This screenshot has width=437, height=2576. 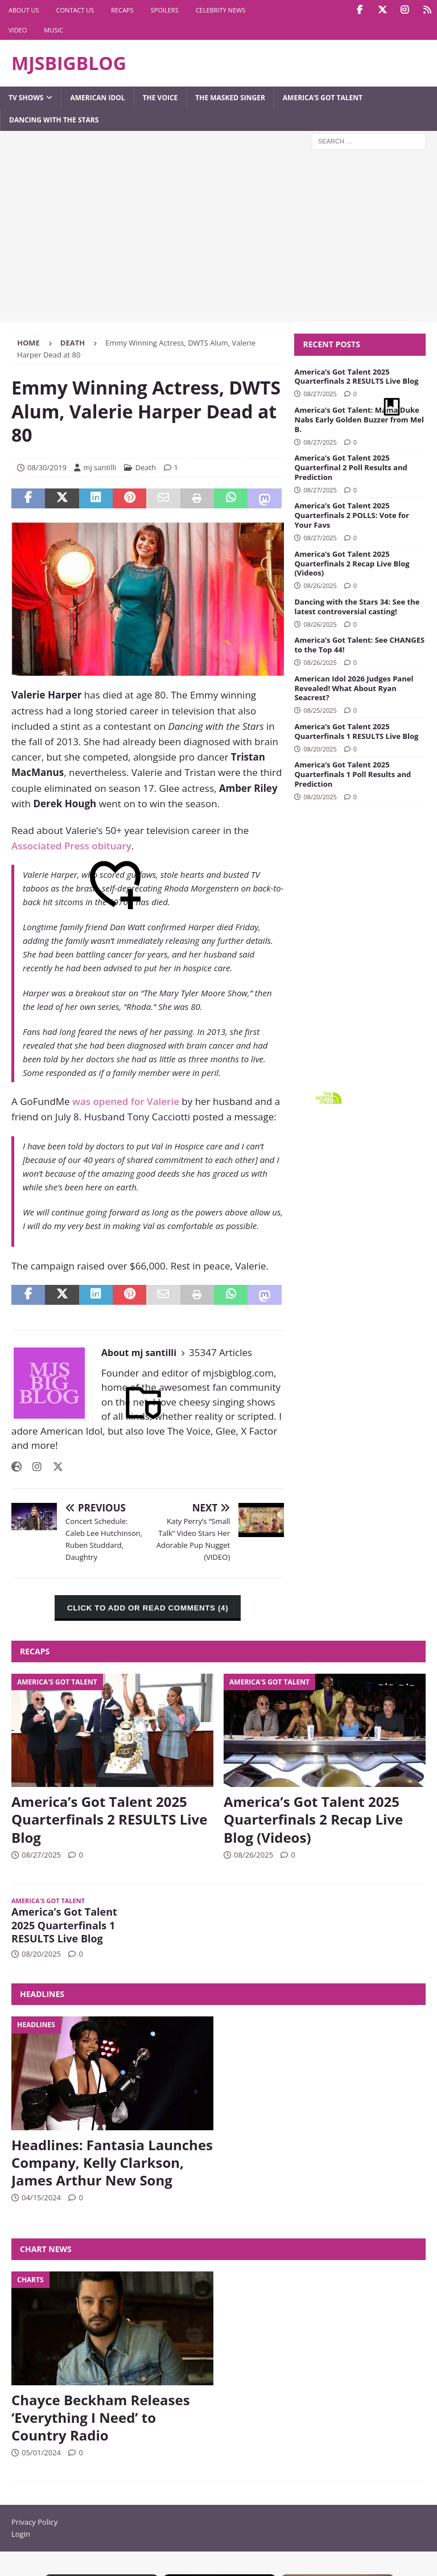 What do you see at coordinates (391, 406) in the screenshot?
I see `view bookmarked file` at bounding box center [391, 406].